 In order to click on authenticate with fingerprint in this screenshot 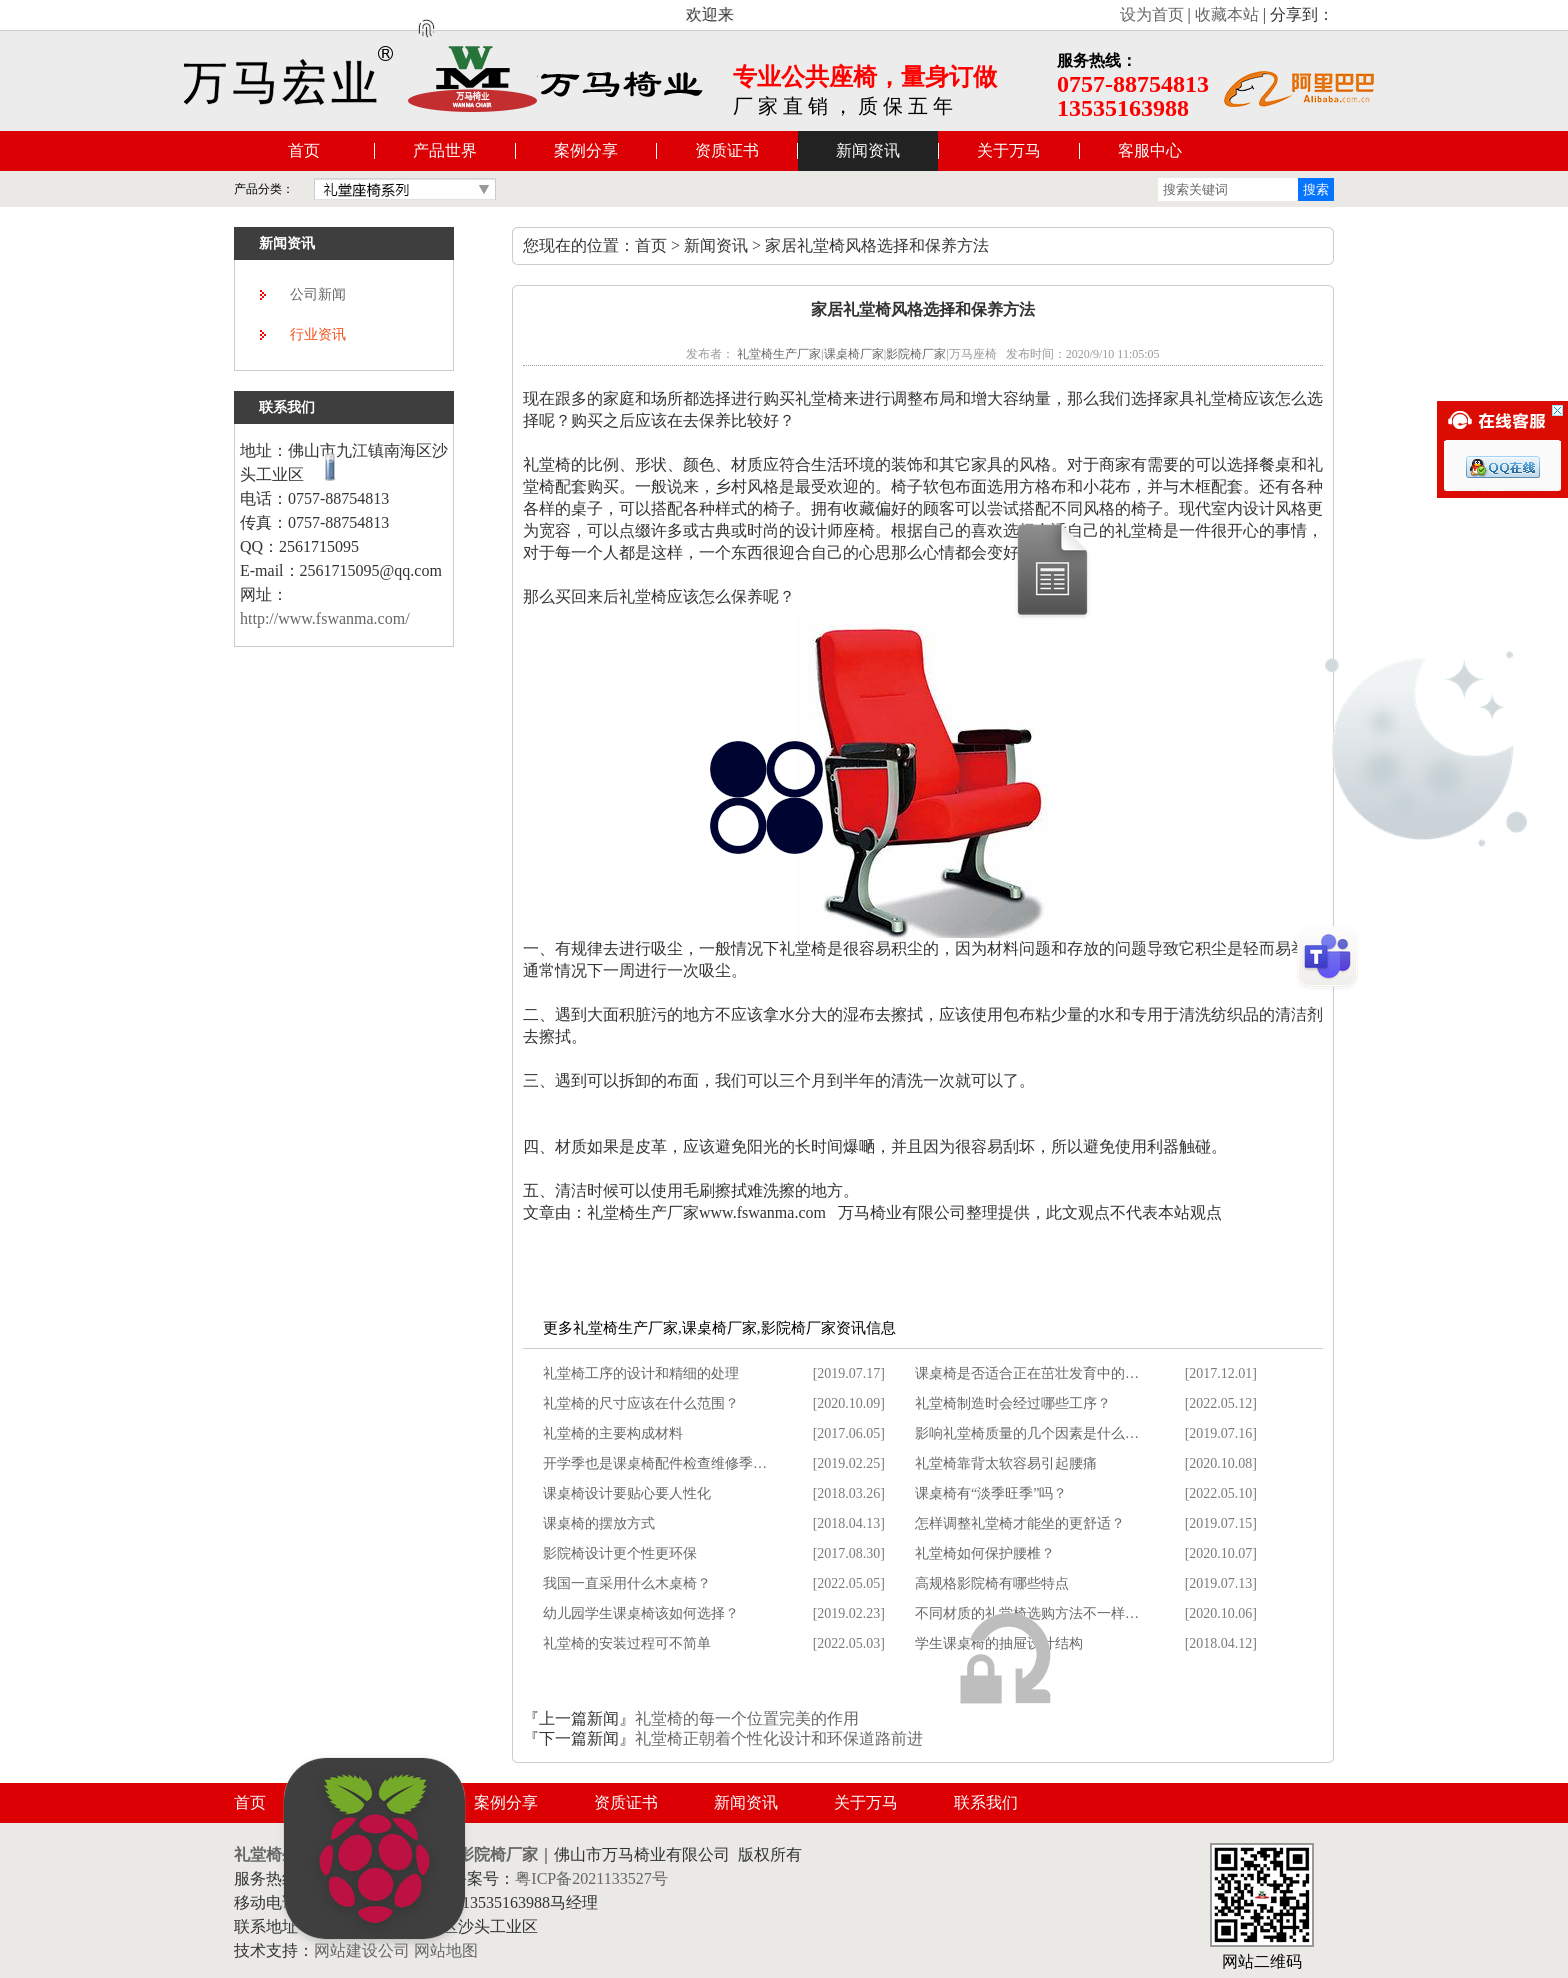, I will do `click(426, 28)`.